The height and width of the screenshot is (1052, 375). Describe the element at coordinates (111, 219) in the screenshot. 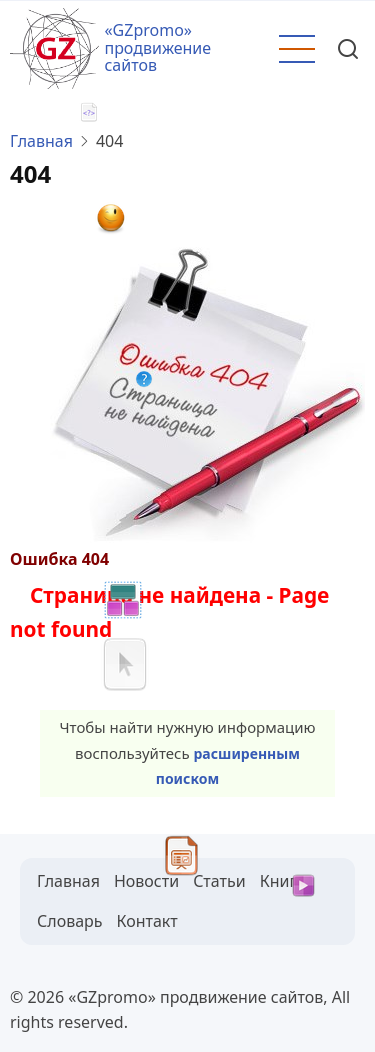

I see `insert a wink emoji into your message` at that location.